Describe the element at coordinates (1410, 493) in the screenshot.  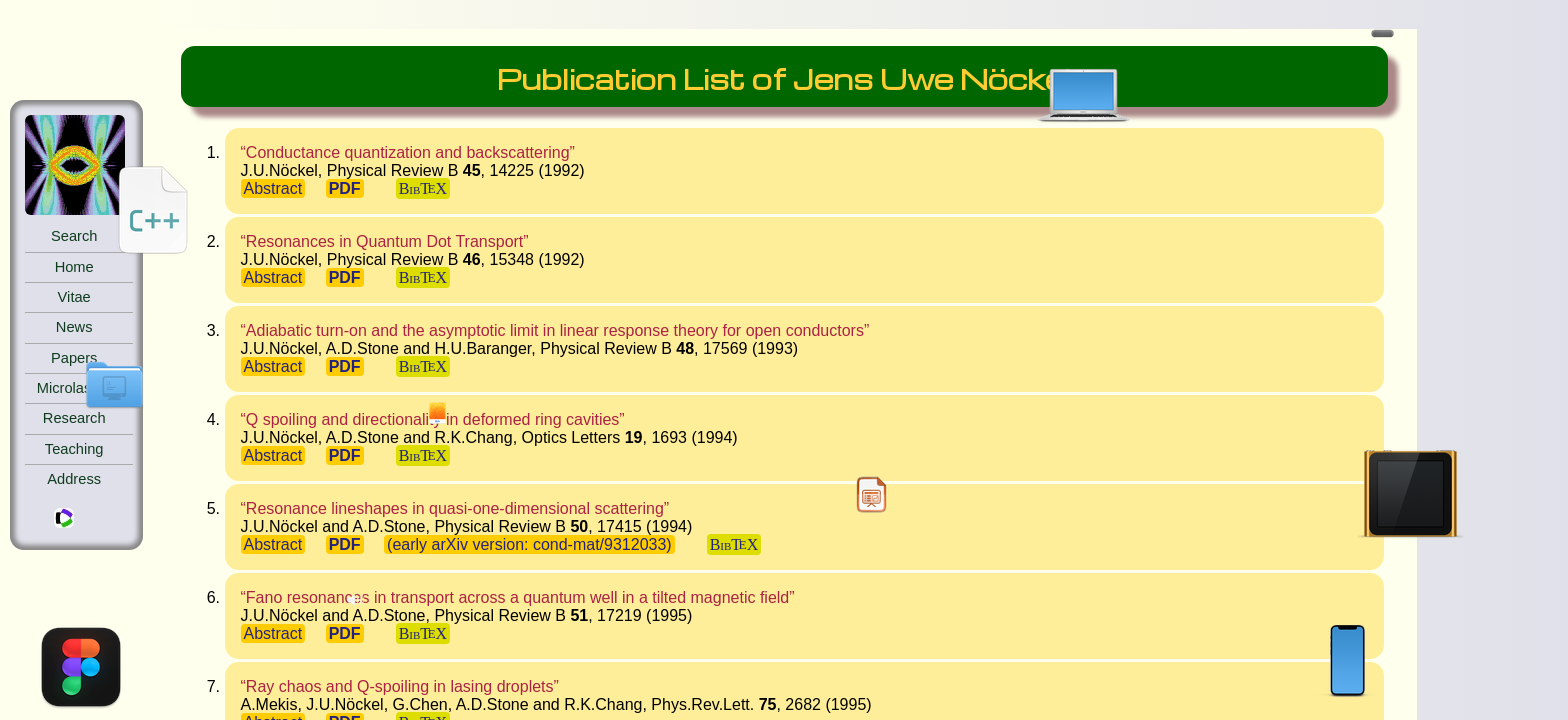
I see `iPod nano device in orange` at that location.